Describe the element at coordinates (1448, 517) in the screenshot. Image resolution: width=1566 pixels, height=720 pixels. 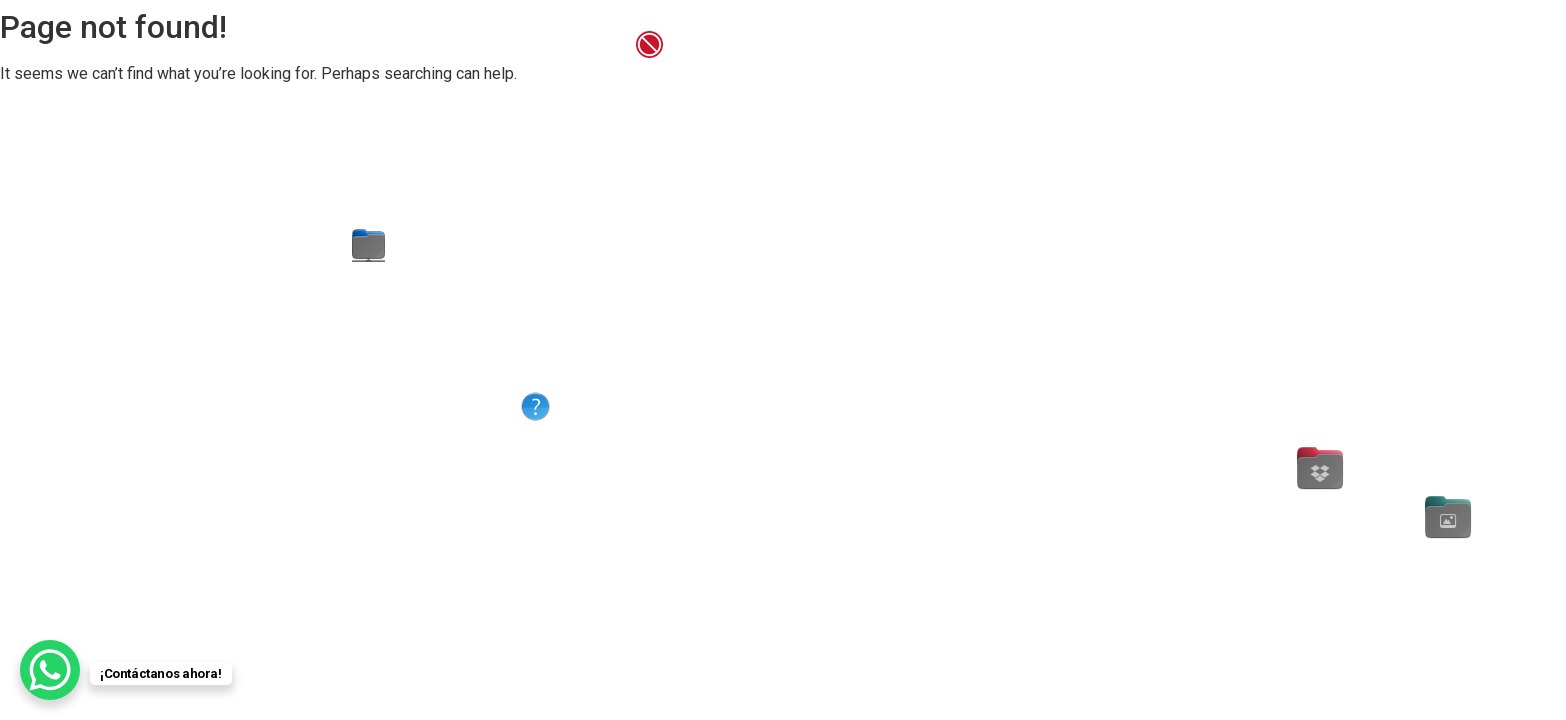
I see `open your pictures folder` at that location.